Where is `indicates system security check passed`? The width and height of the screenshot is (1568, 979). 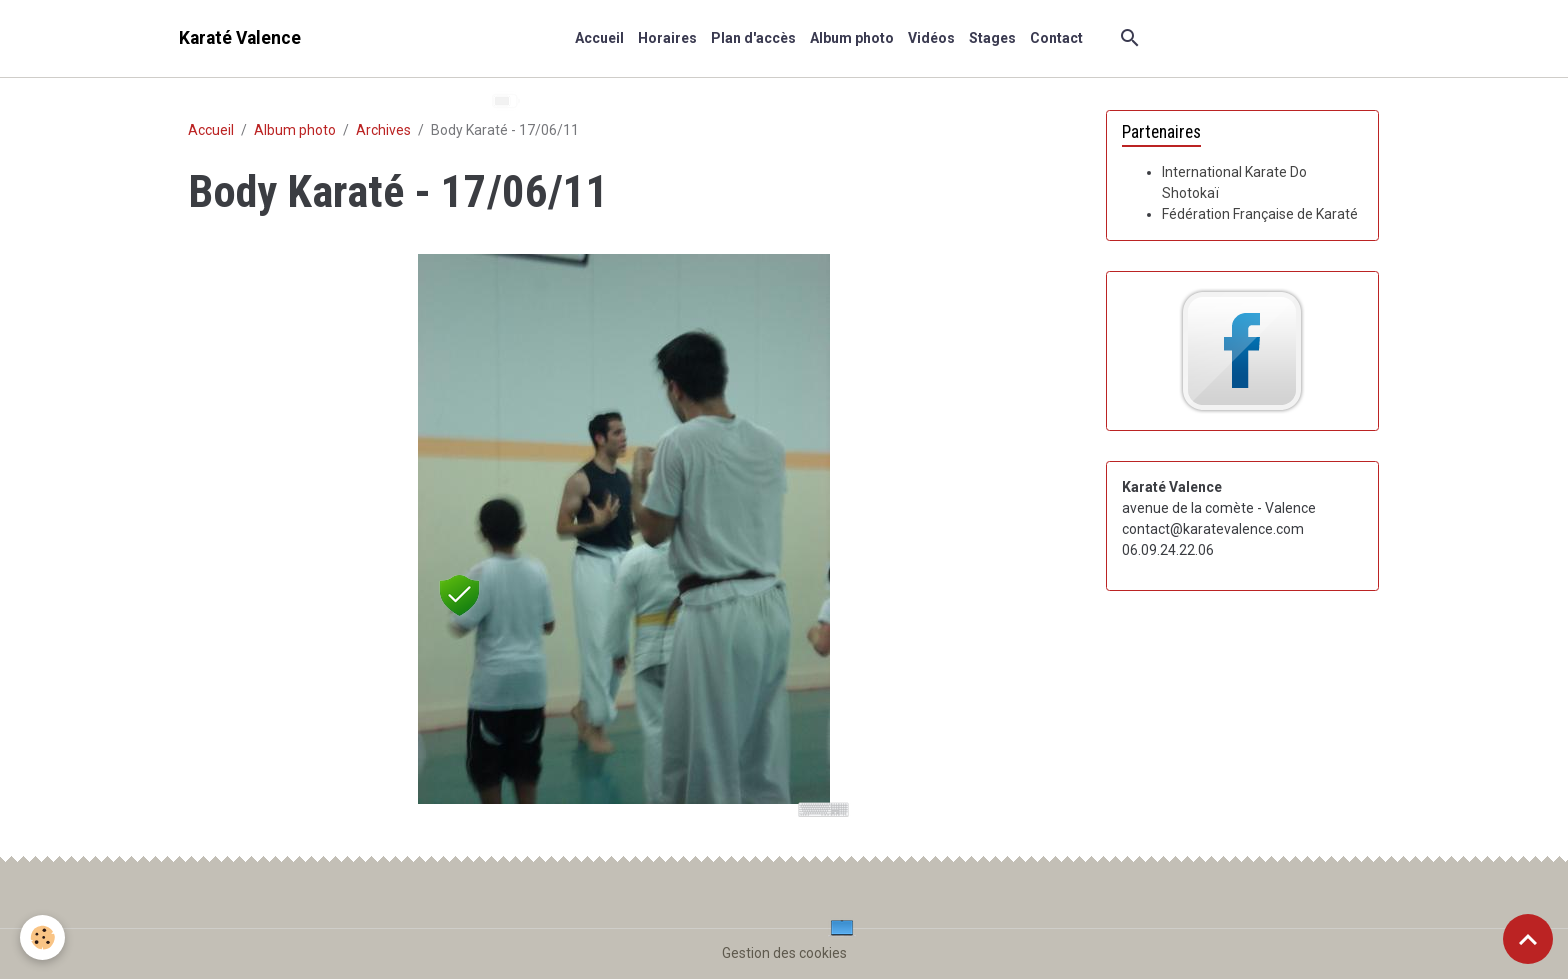
indicates system security check passed is located at coordinates (459, 595).